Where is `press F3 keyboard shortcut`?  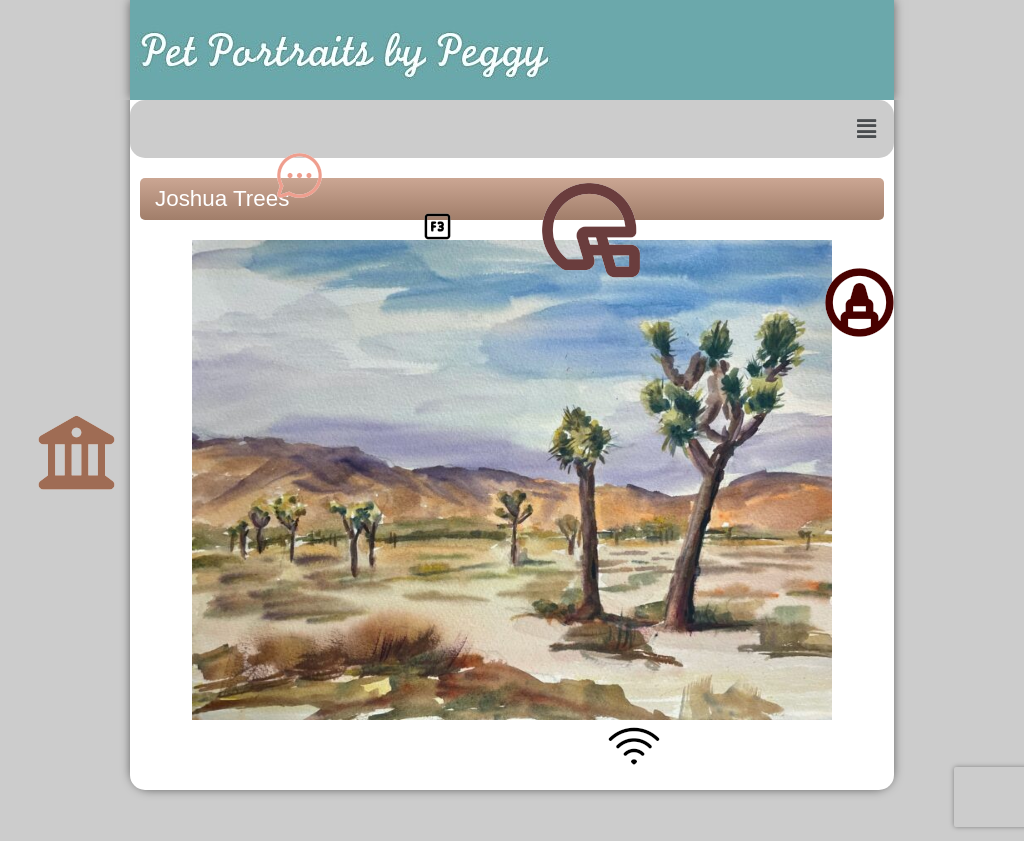 press F3 keyboard shortcut is located at coordinates (437, 226).